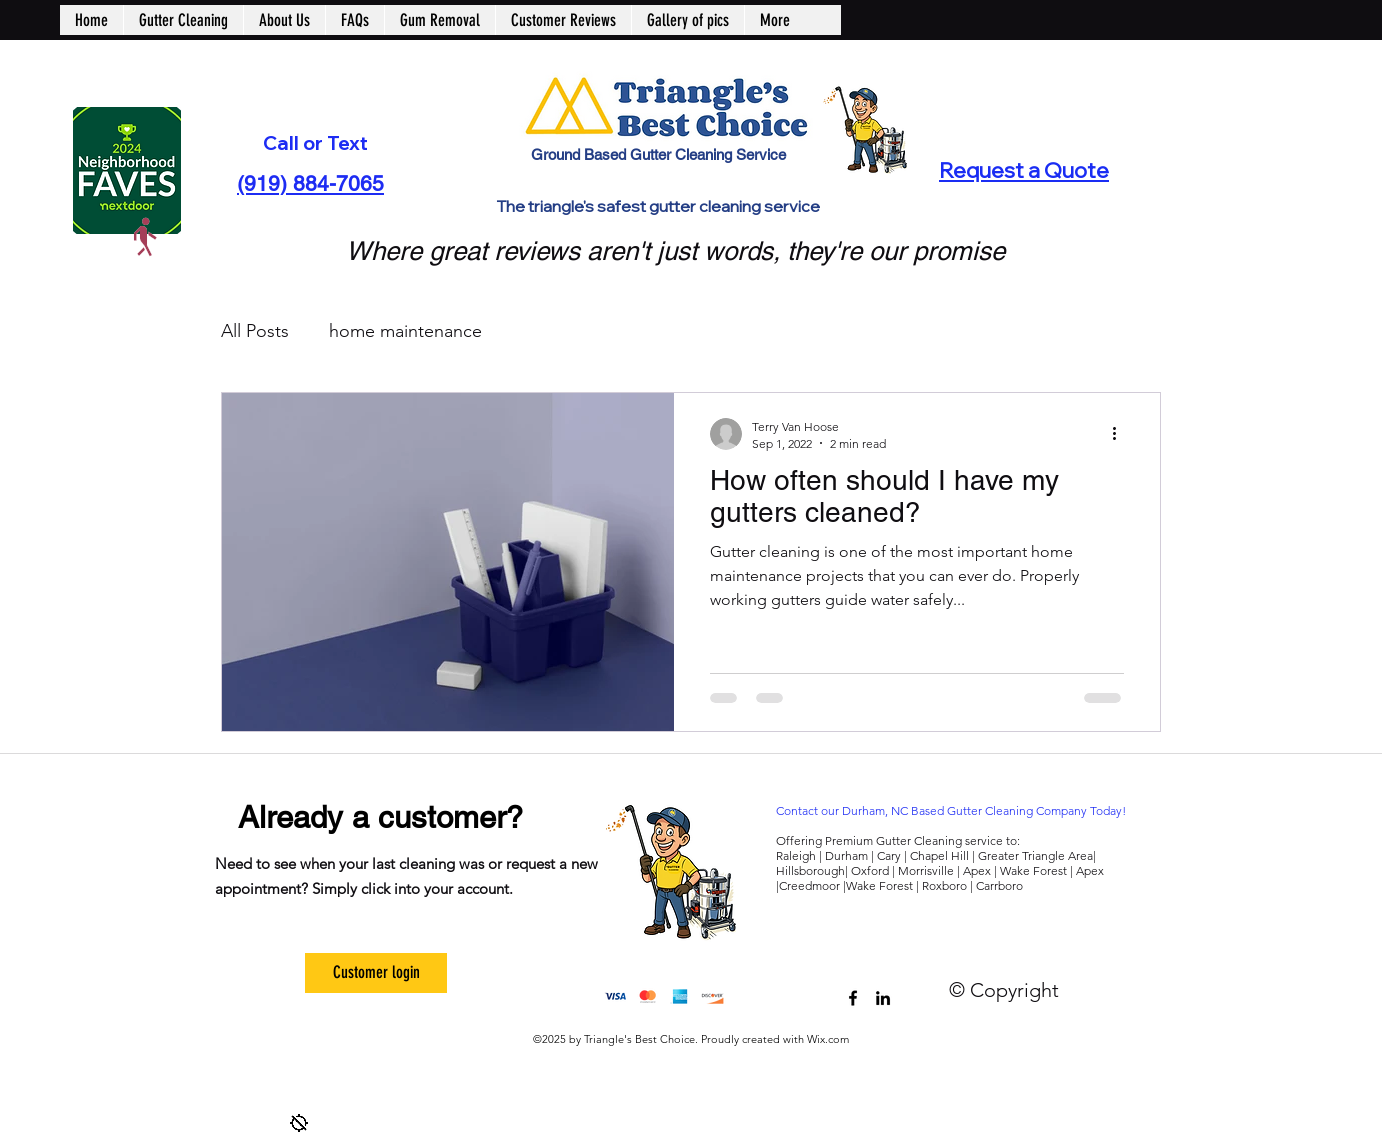  What do you see at coordinates (145, 236) in the screenshot?
I see `get walking directions` at bounding box center [145, 236].